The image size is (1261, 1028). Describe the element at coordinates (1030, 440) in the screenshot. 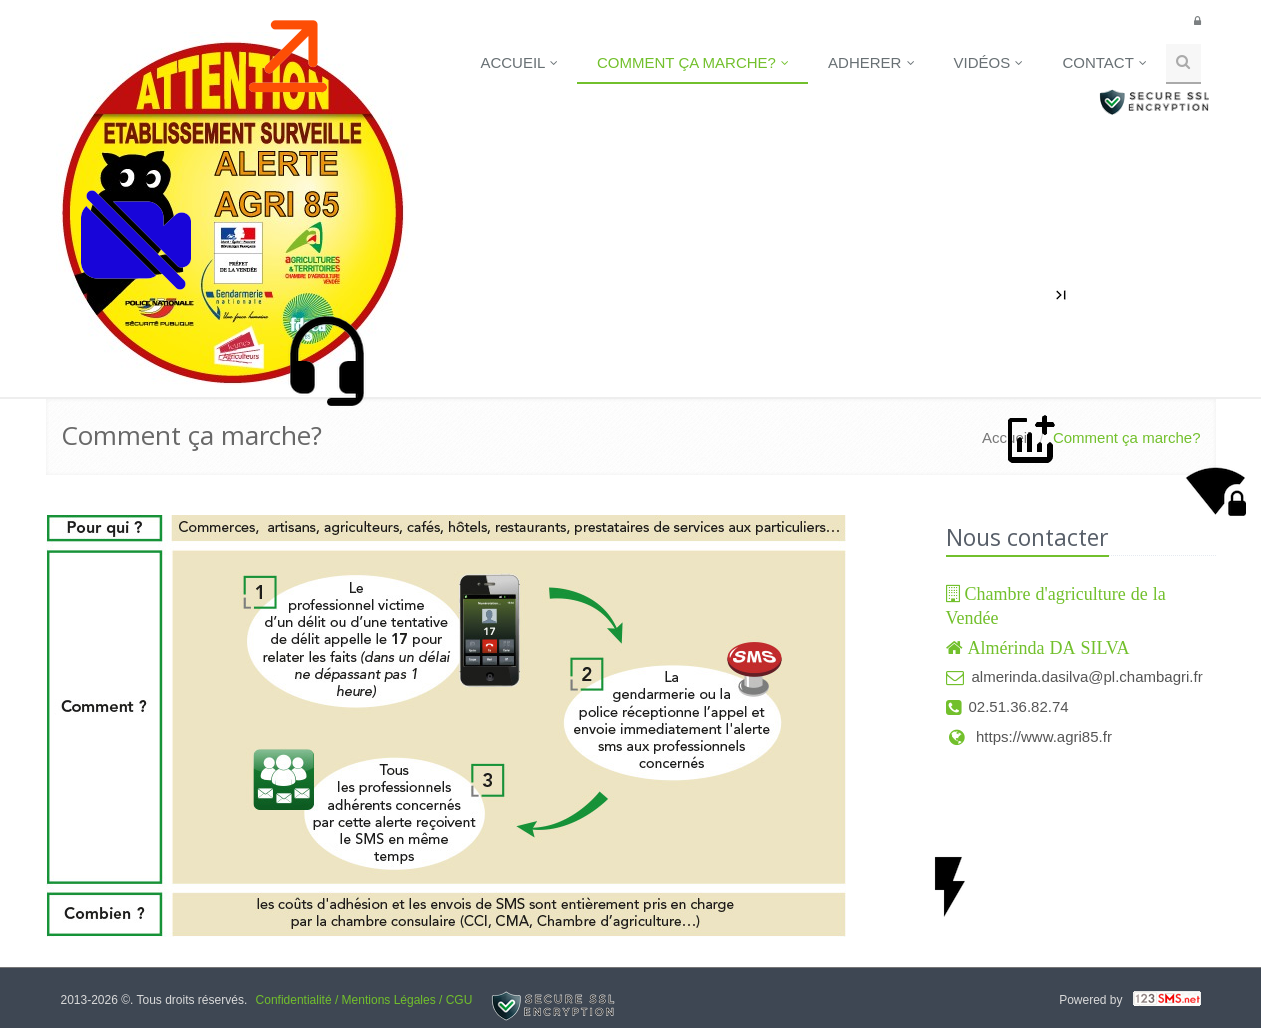

I see `add a new chart or graph` at that location.